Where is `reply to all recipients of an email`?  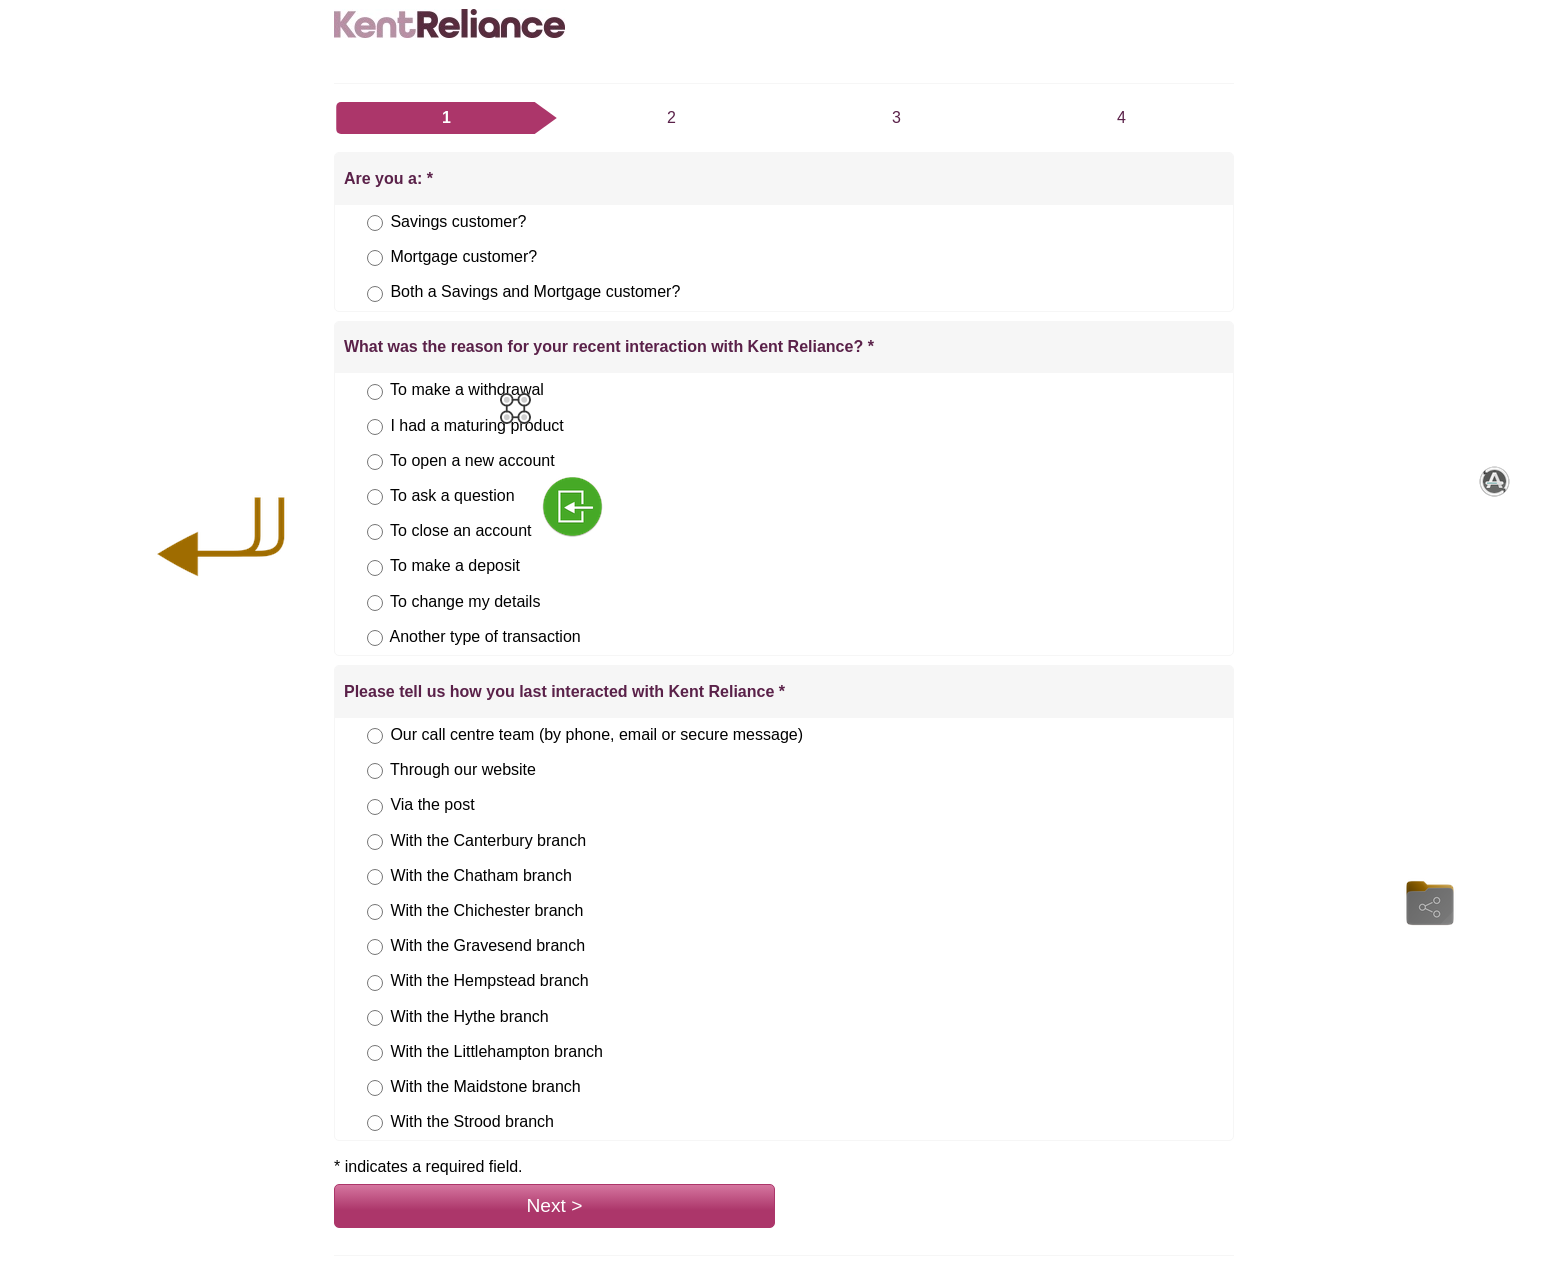
reply to all recipients of an email is located at coordinates (219, 536).